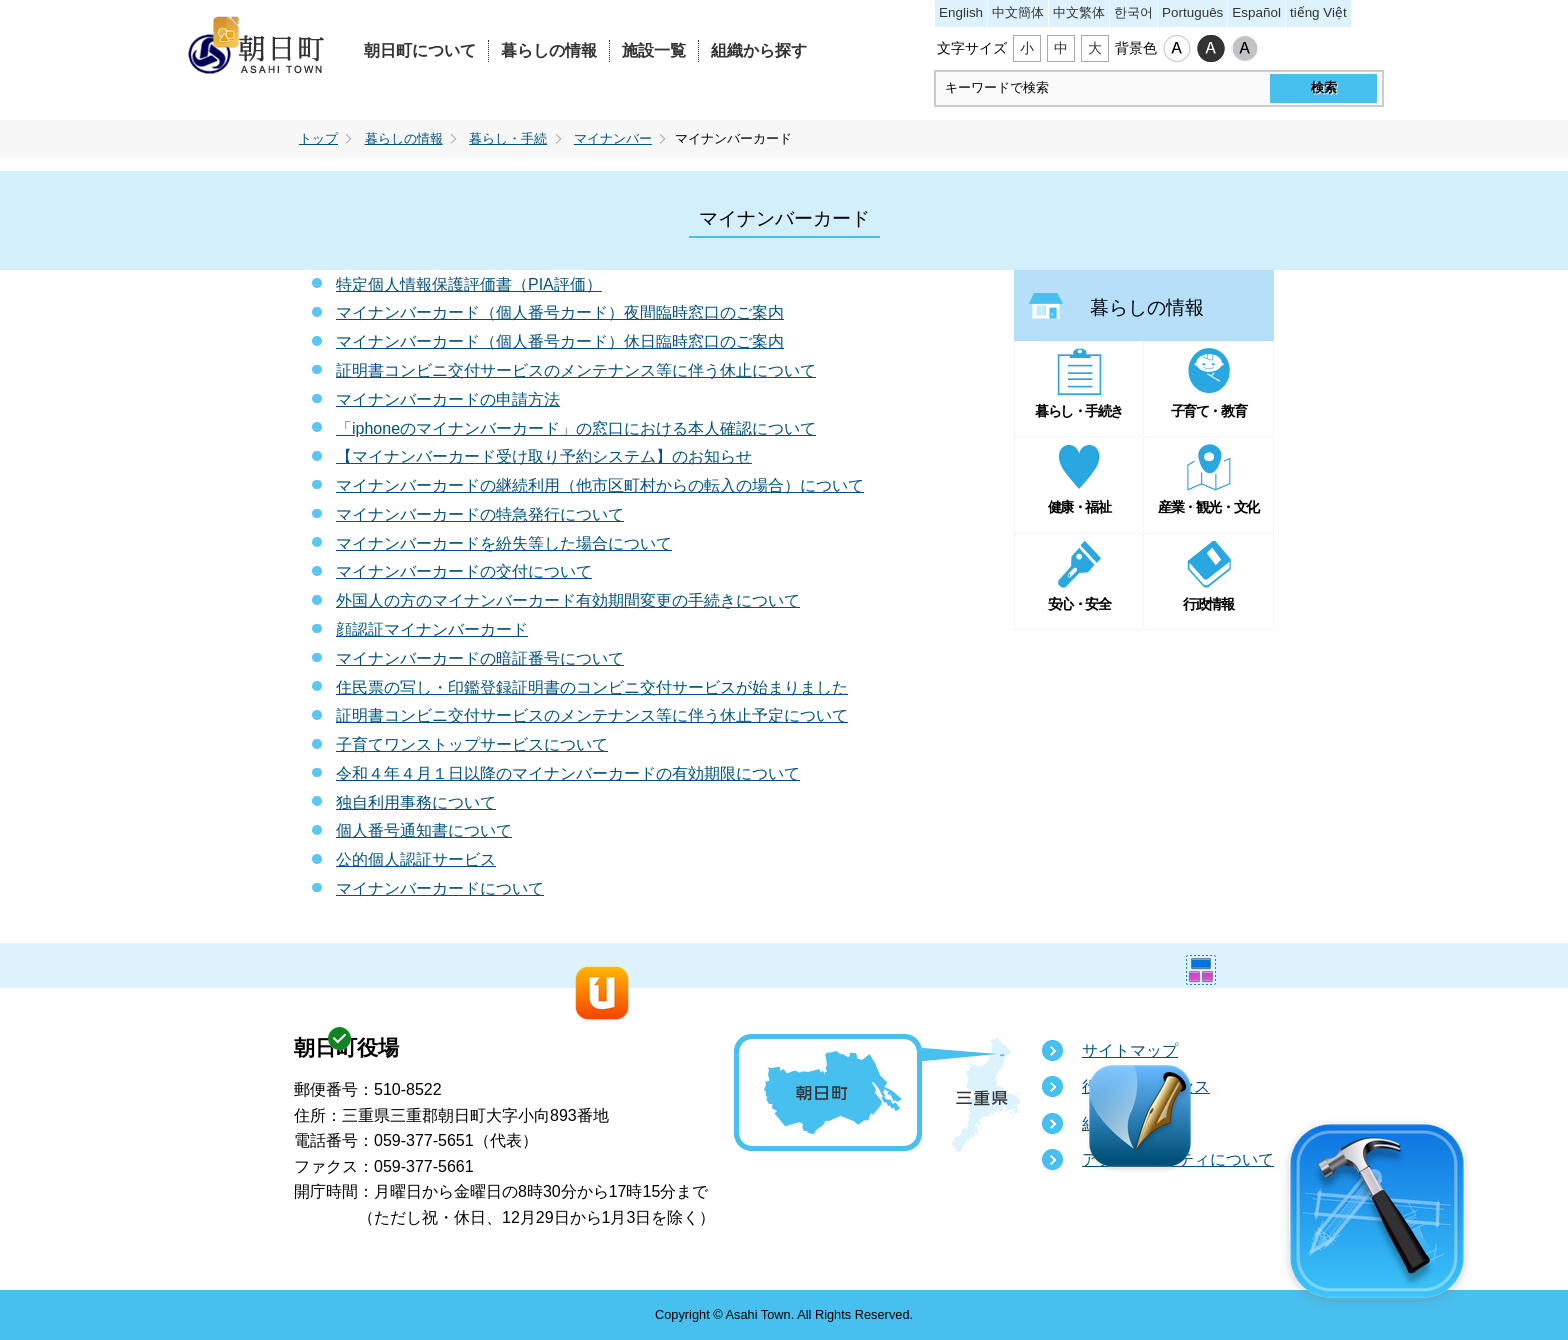 This screenshot has width=1568, height=1340. What do you see at coordinates (1377, 1211) in the screenshot?
I see `open jockey media player app` at bounding box center [1377, 1211].